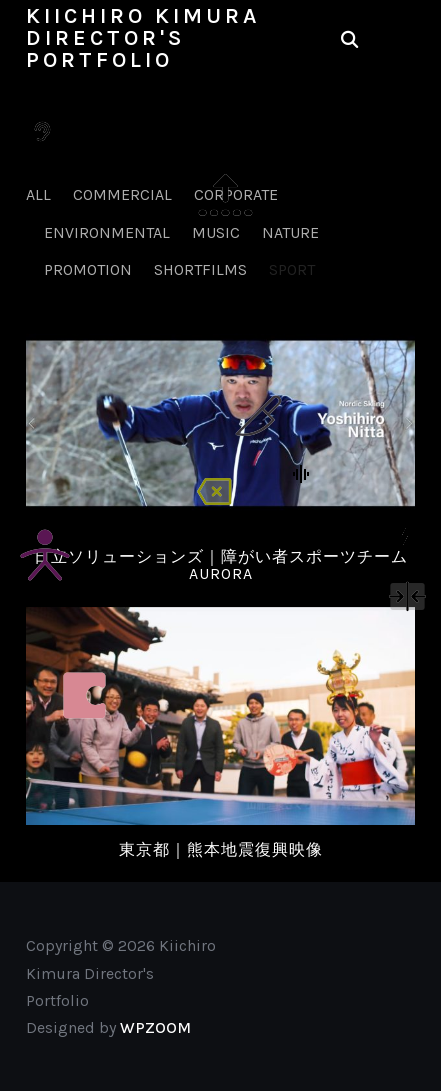  What do you see at coordinates (225, 198) in the screenshot?
I see `collapse content upward` at bounding box center [225, 198].